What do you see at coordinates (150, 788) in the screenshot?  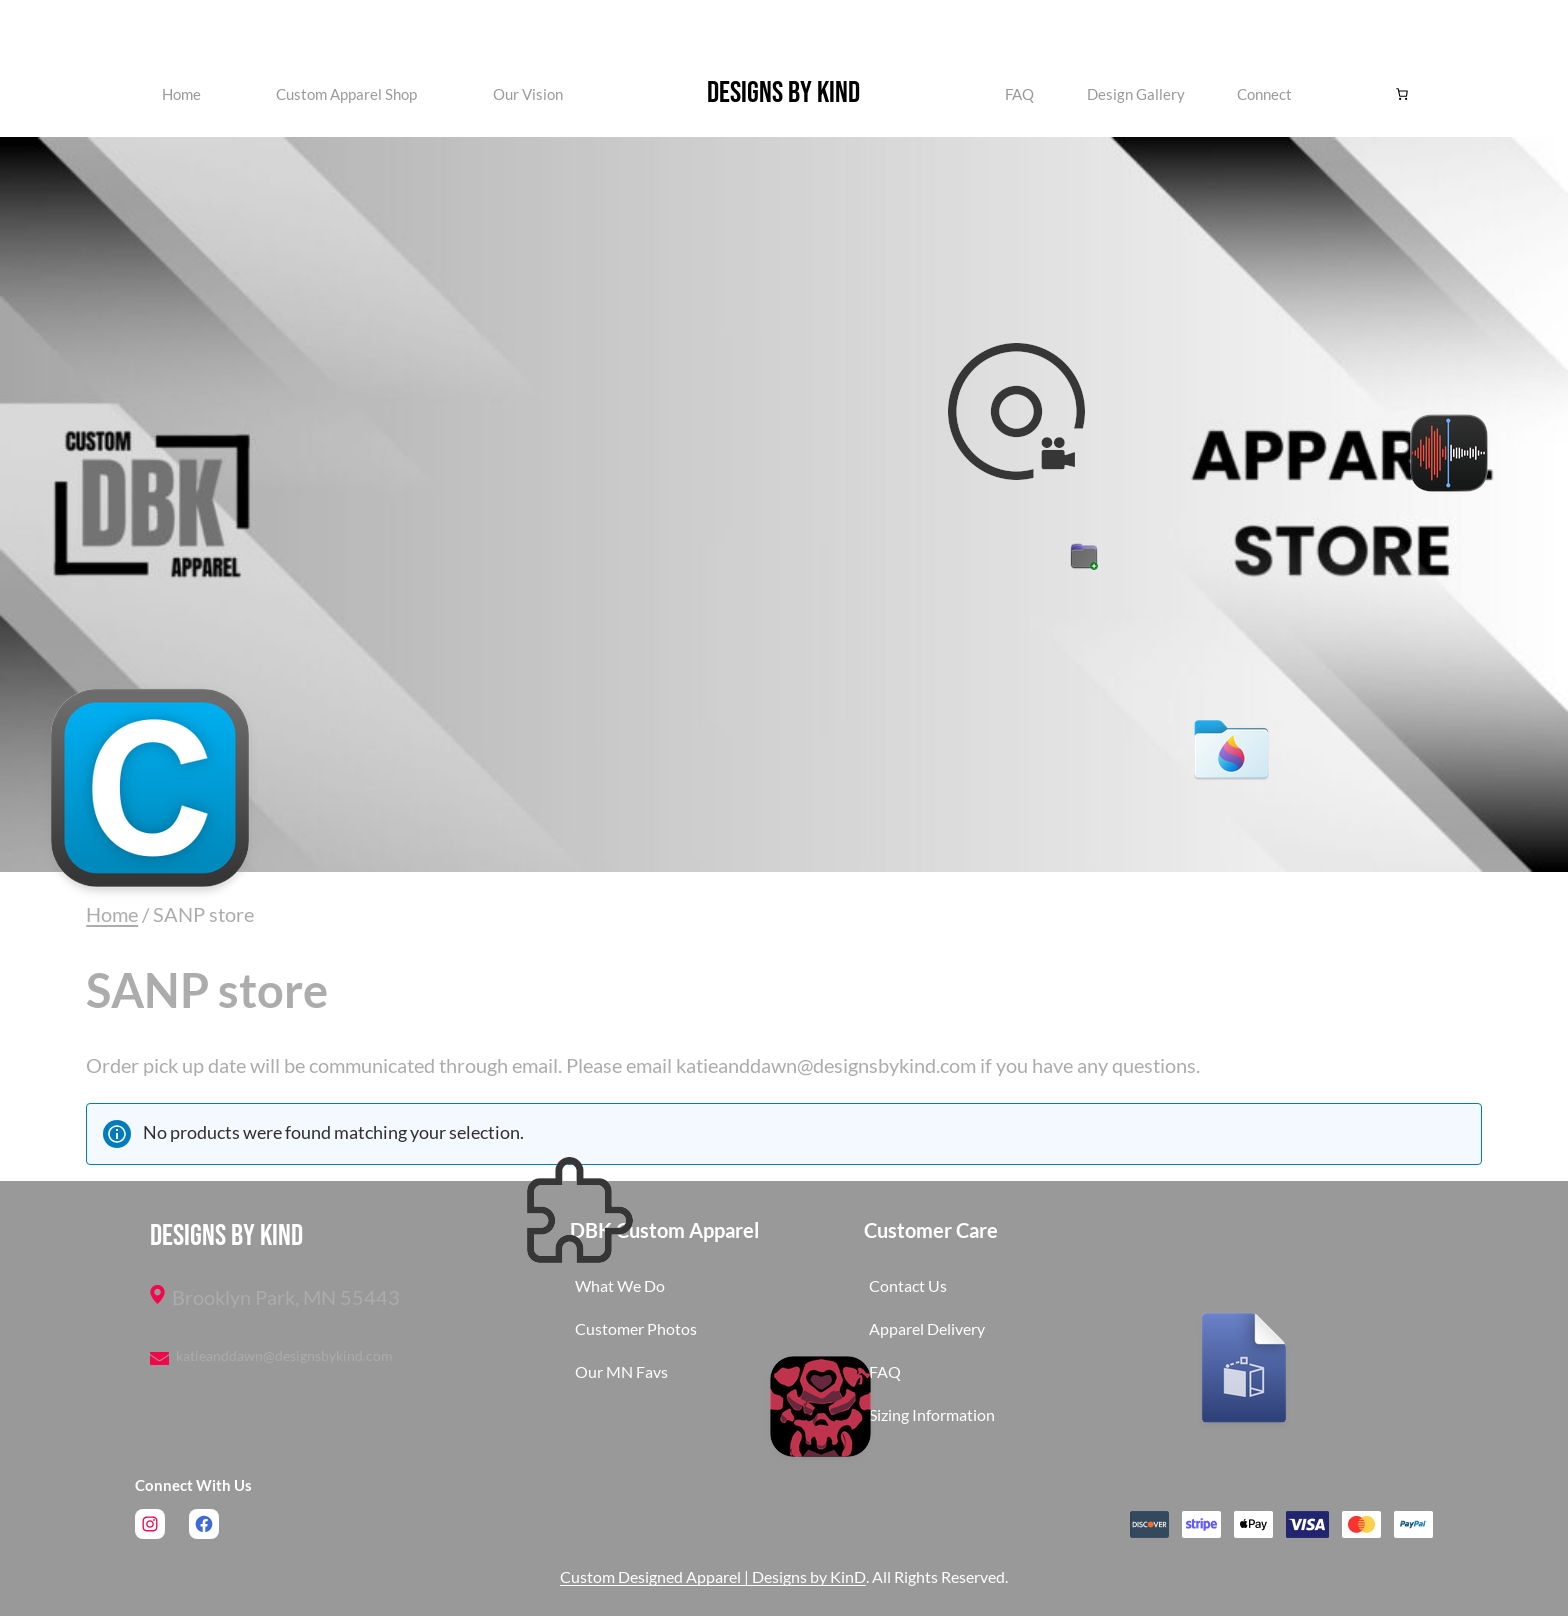 I see `launch the cemu wii u emulator` at bounding box center [150, 788].